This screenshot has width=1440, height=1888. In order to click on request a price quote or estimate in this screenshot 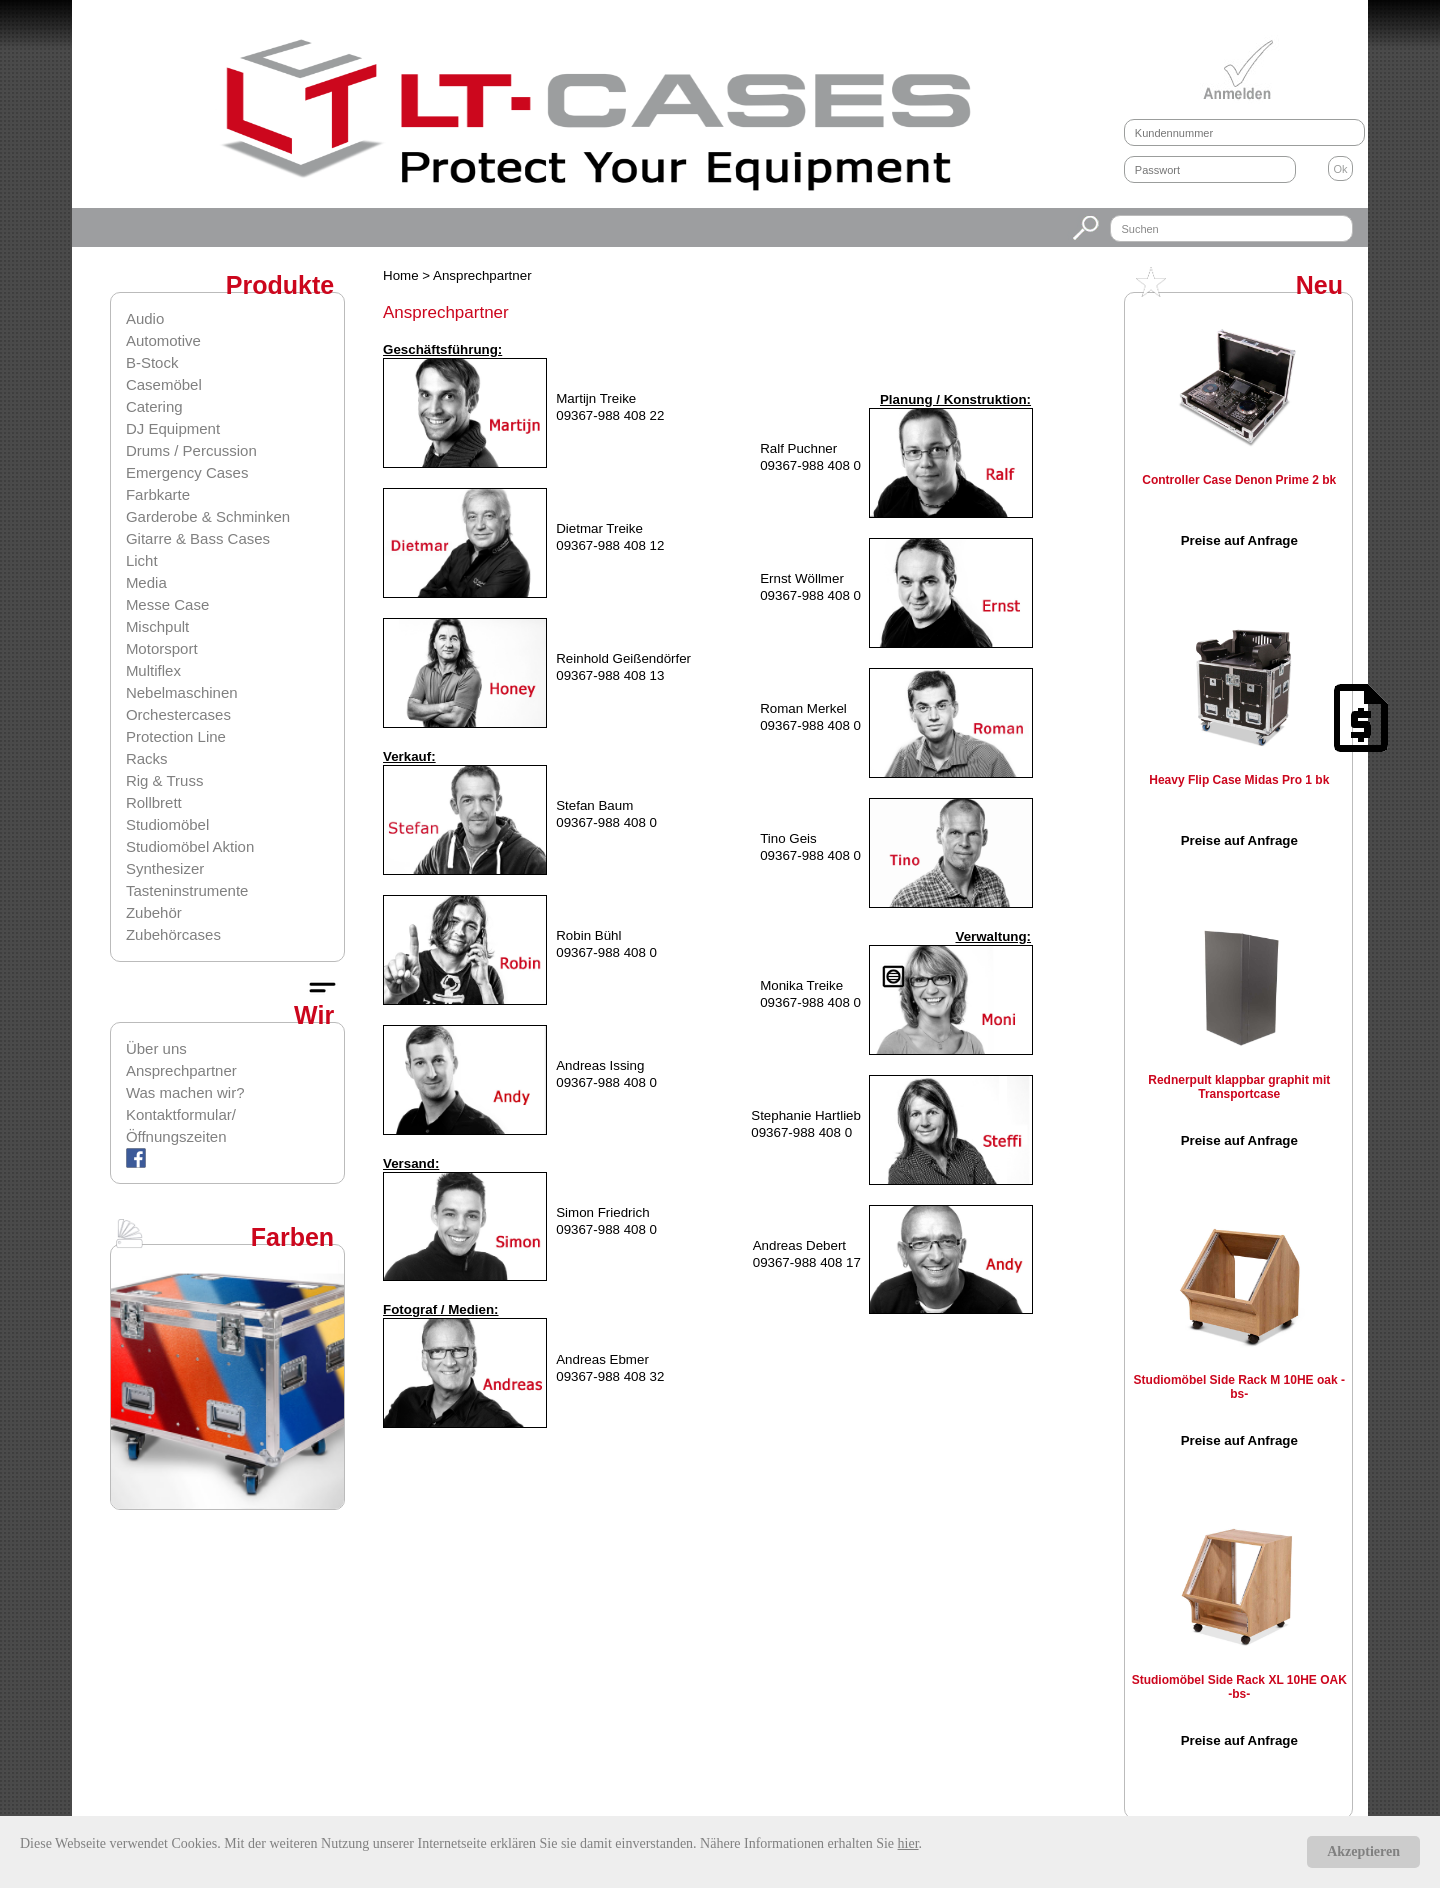, I will do `click(1361, 718)`.